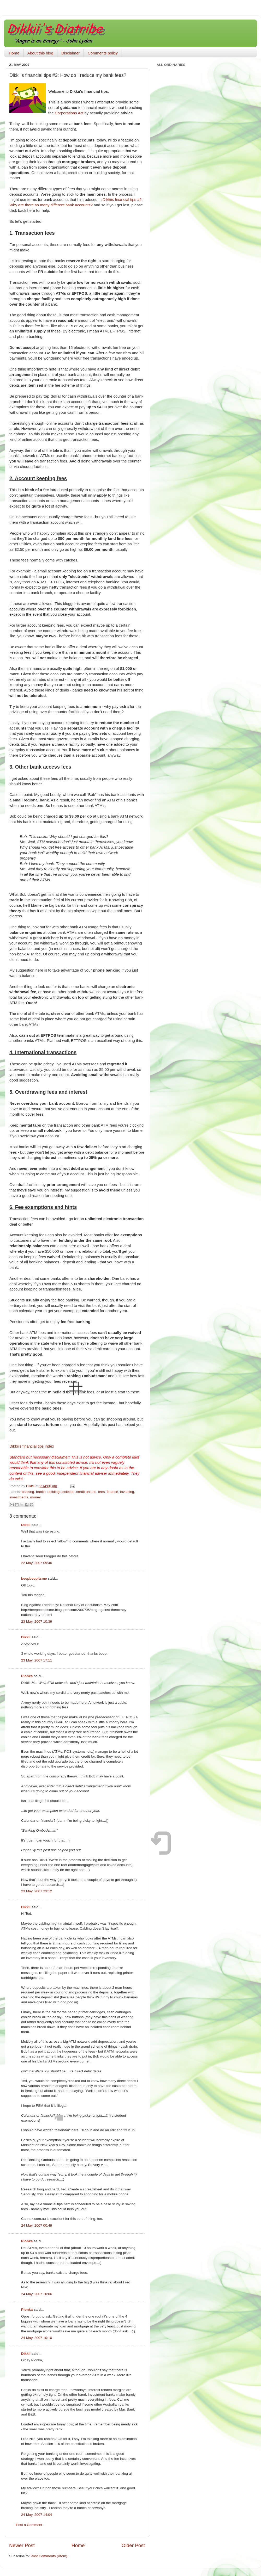 This screenshot has width=261, height=2576. I want to click on video file type indicator, so click(59, 2117).